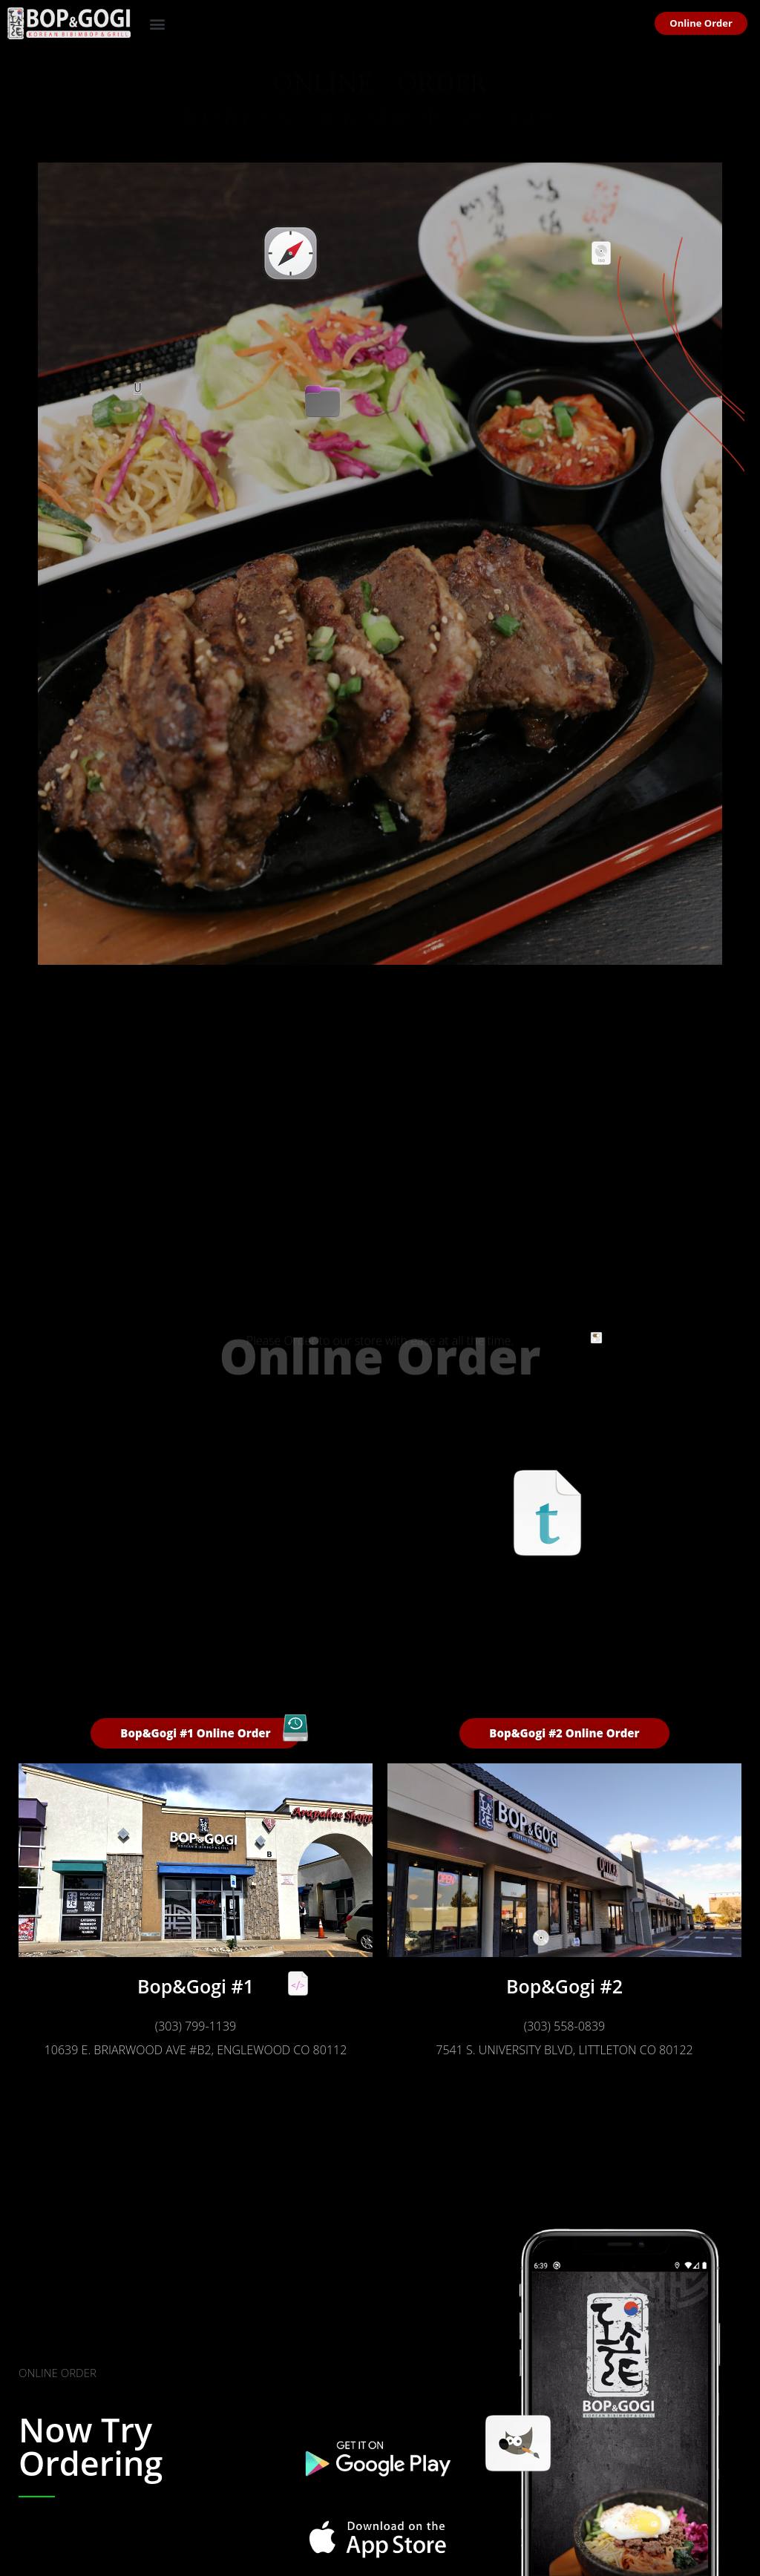  I want to click on open a folder to view its contents, so click(322, 401).